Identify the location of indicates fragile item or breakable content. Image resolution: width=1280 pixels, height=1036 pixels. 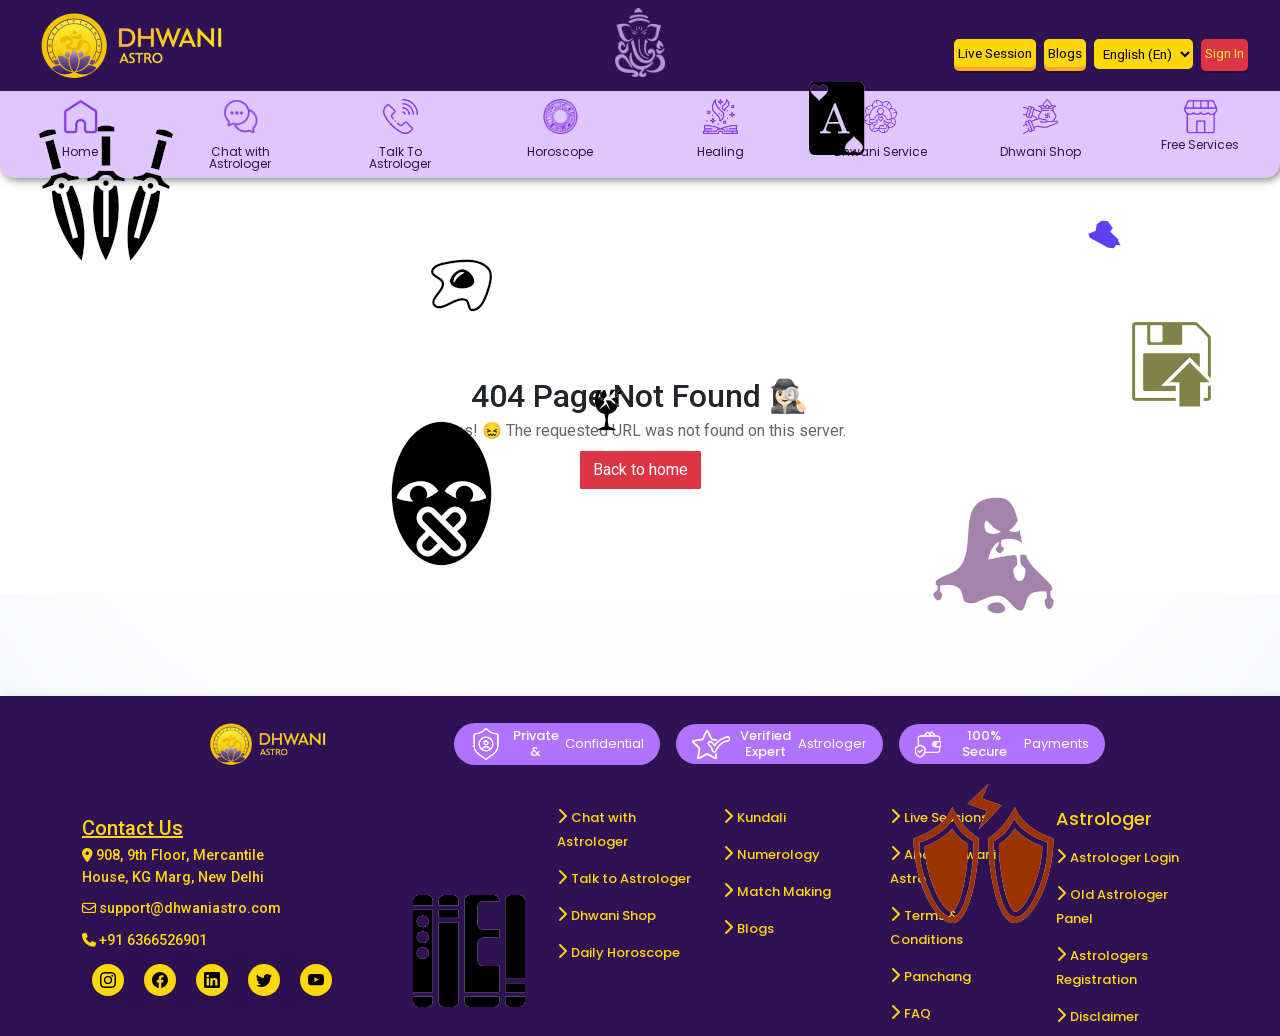
(606, 410).